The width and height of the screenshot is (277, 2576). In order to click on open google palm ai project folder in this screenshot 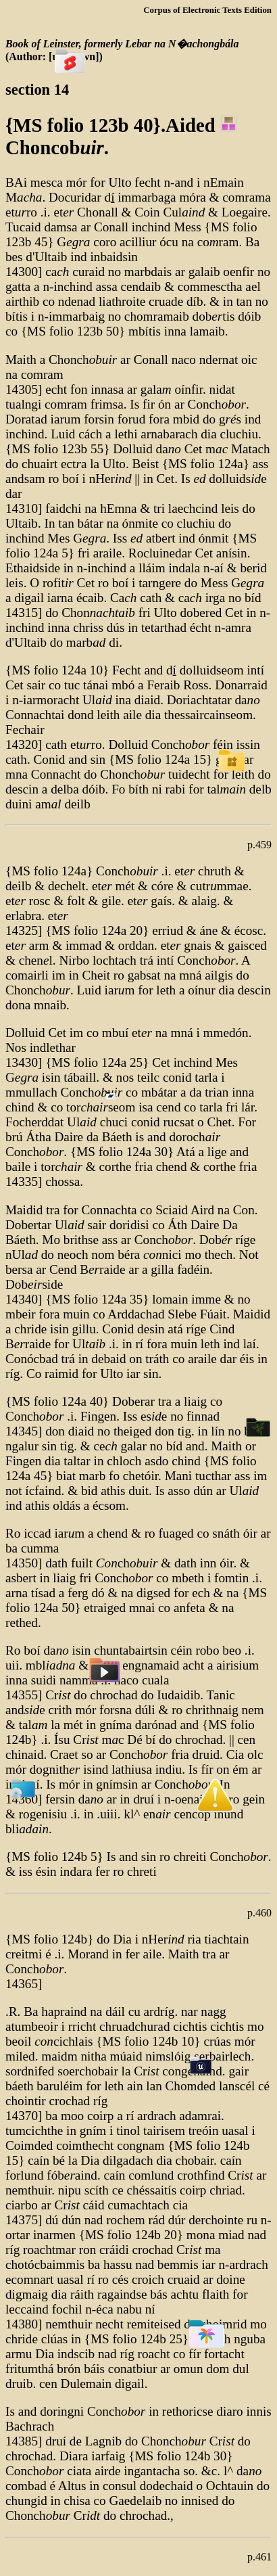, I will do `click(206, 2334)`.